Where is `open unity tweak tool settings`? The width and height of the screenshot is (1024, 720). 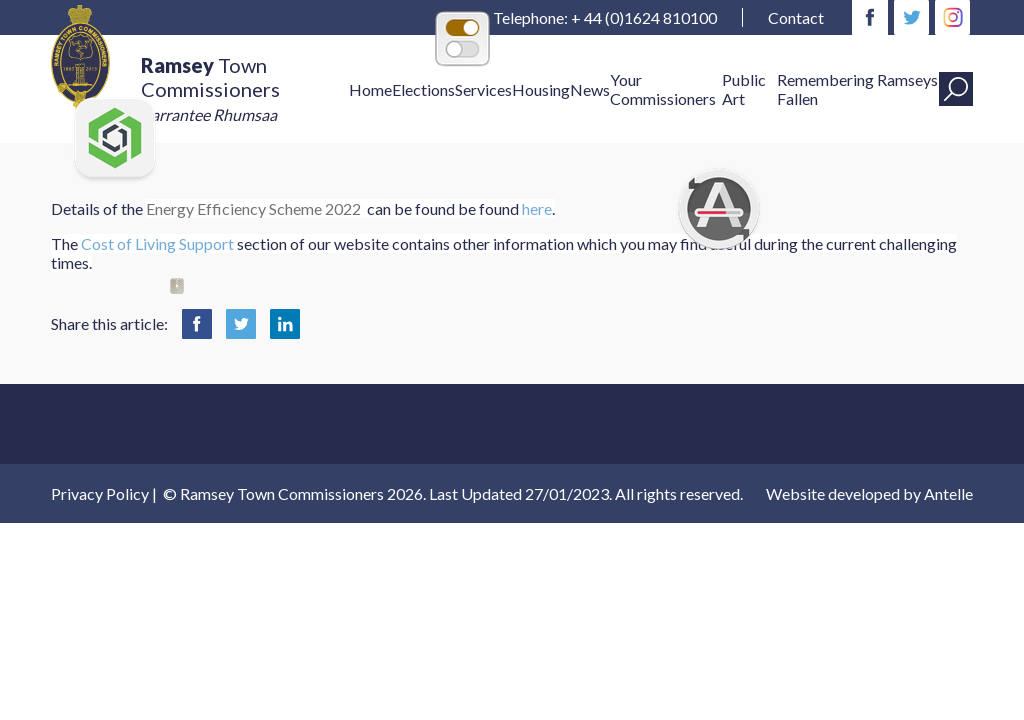
open unity tweak tool settings is located at coordinates (462, 38).